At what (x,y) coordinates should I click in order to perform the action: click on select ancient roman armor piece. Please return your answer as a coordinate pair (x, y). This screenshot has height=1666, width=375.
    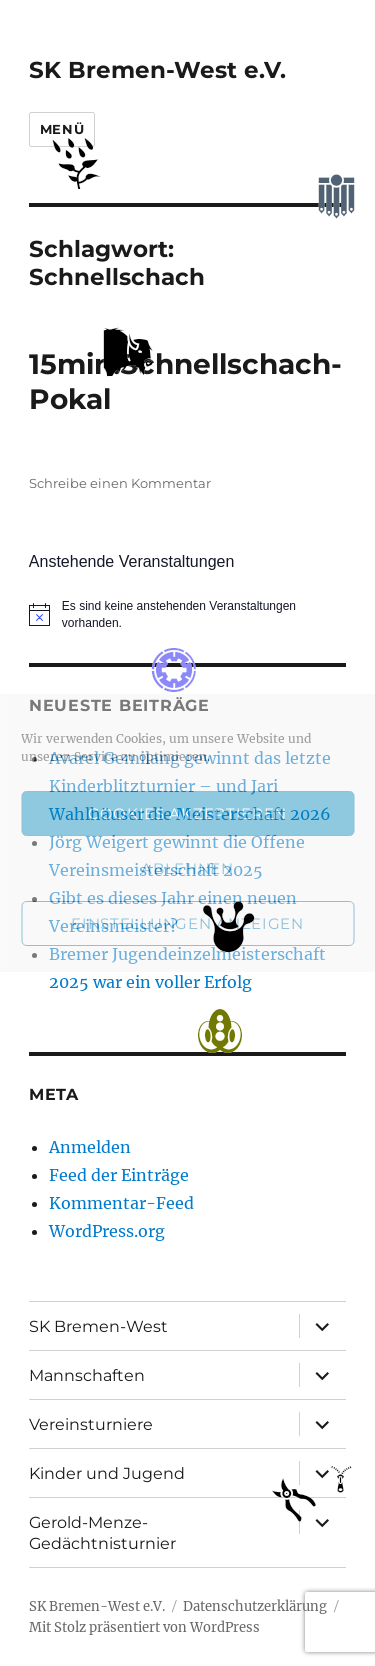
    Looking at the image, I should click on (336, 196).